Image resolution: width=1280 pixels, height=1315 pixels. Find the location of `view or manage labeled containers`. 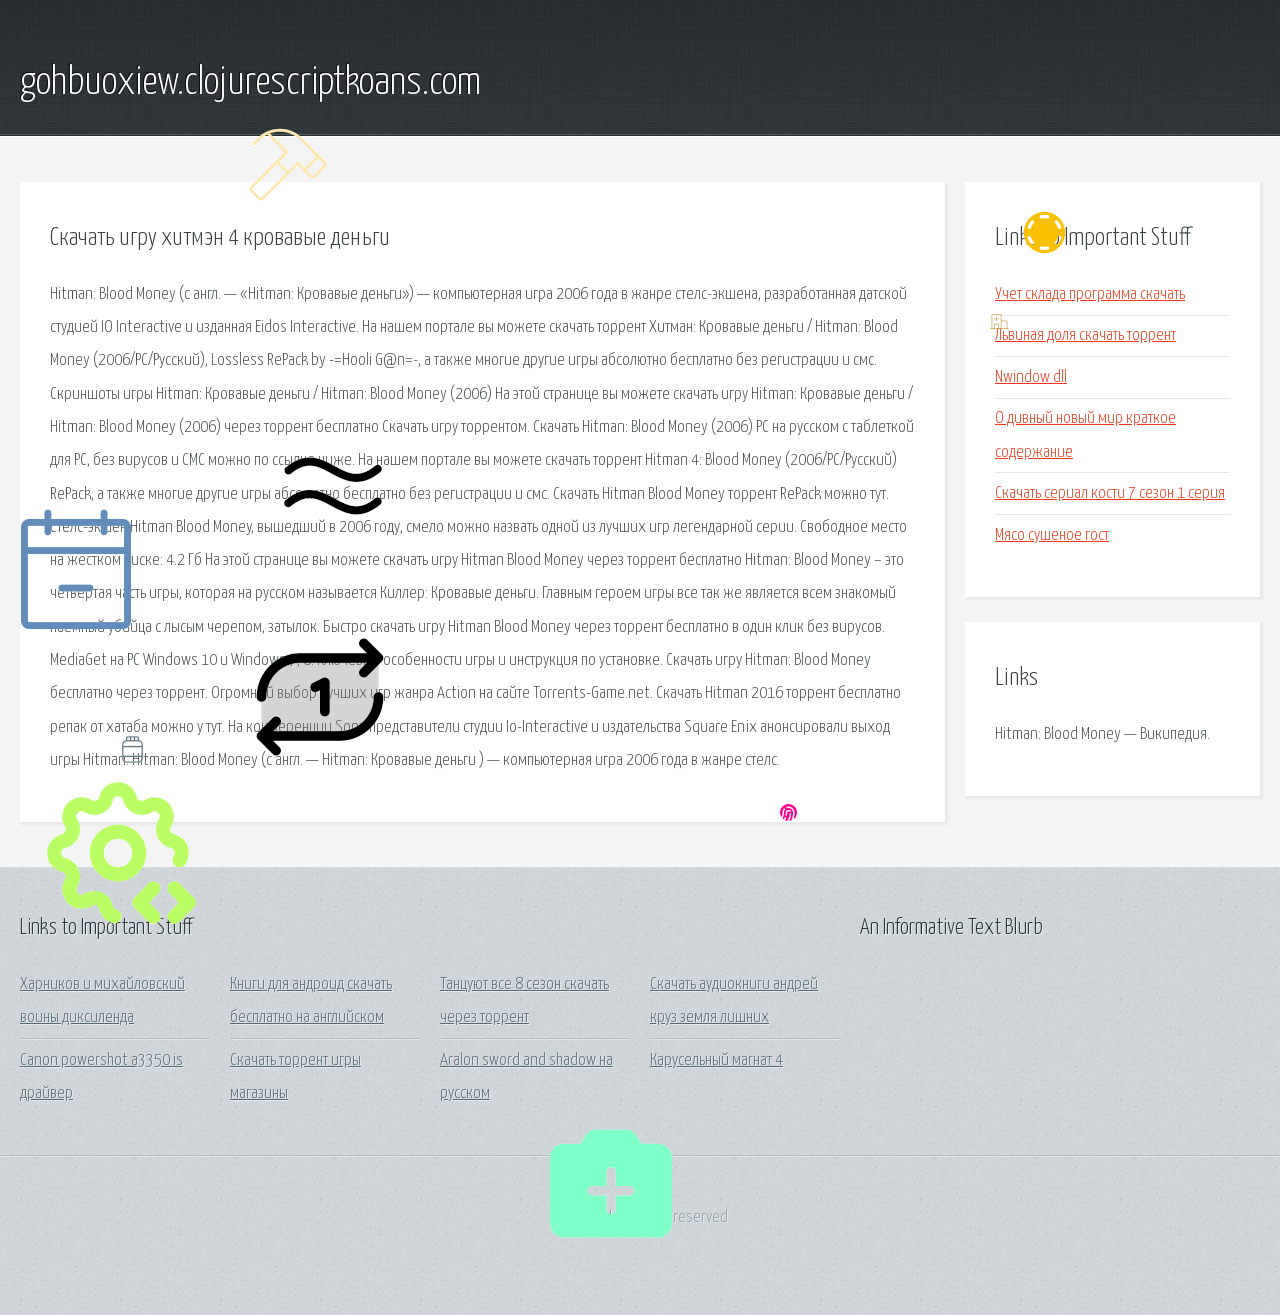

view or manage labeled containers is located at coordinates (132, 749).